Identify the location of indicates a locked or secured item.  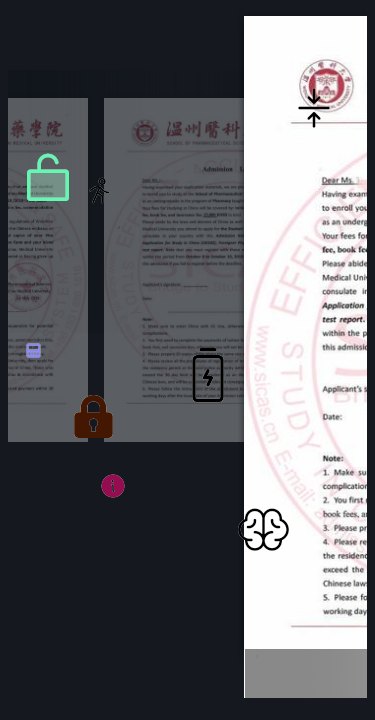
(93, 416).